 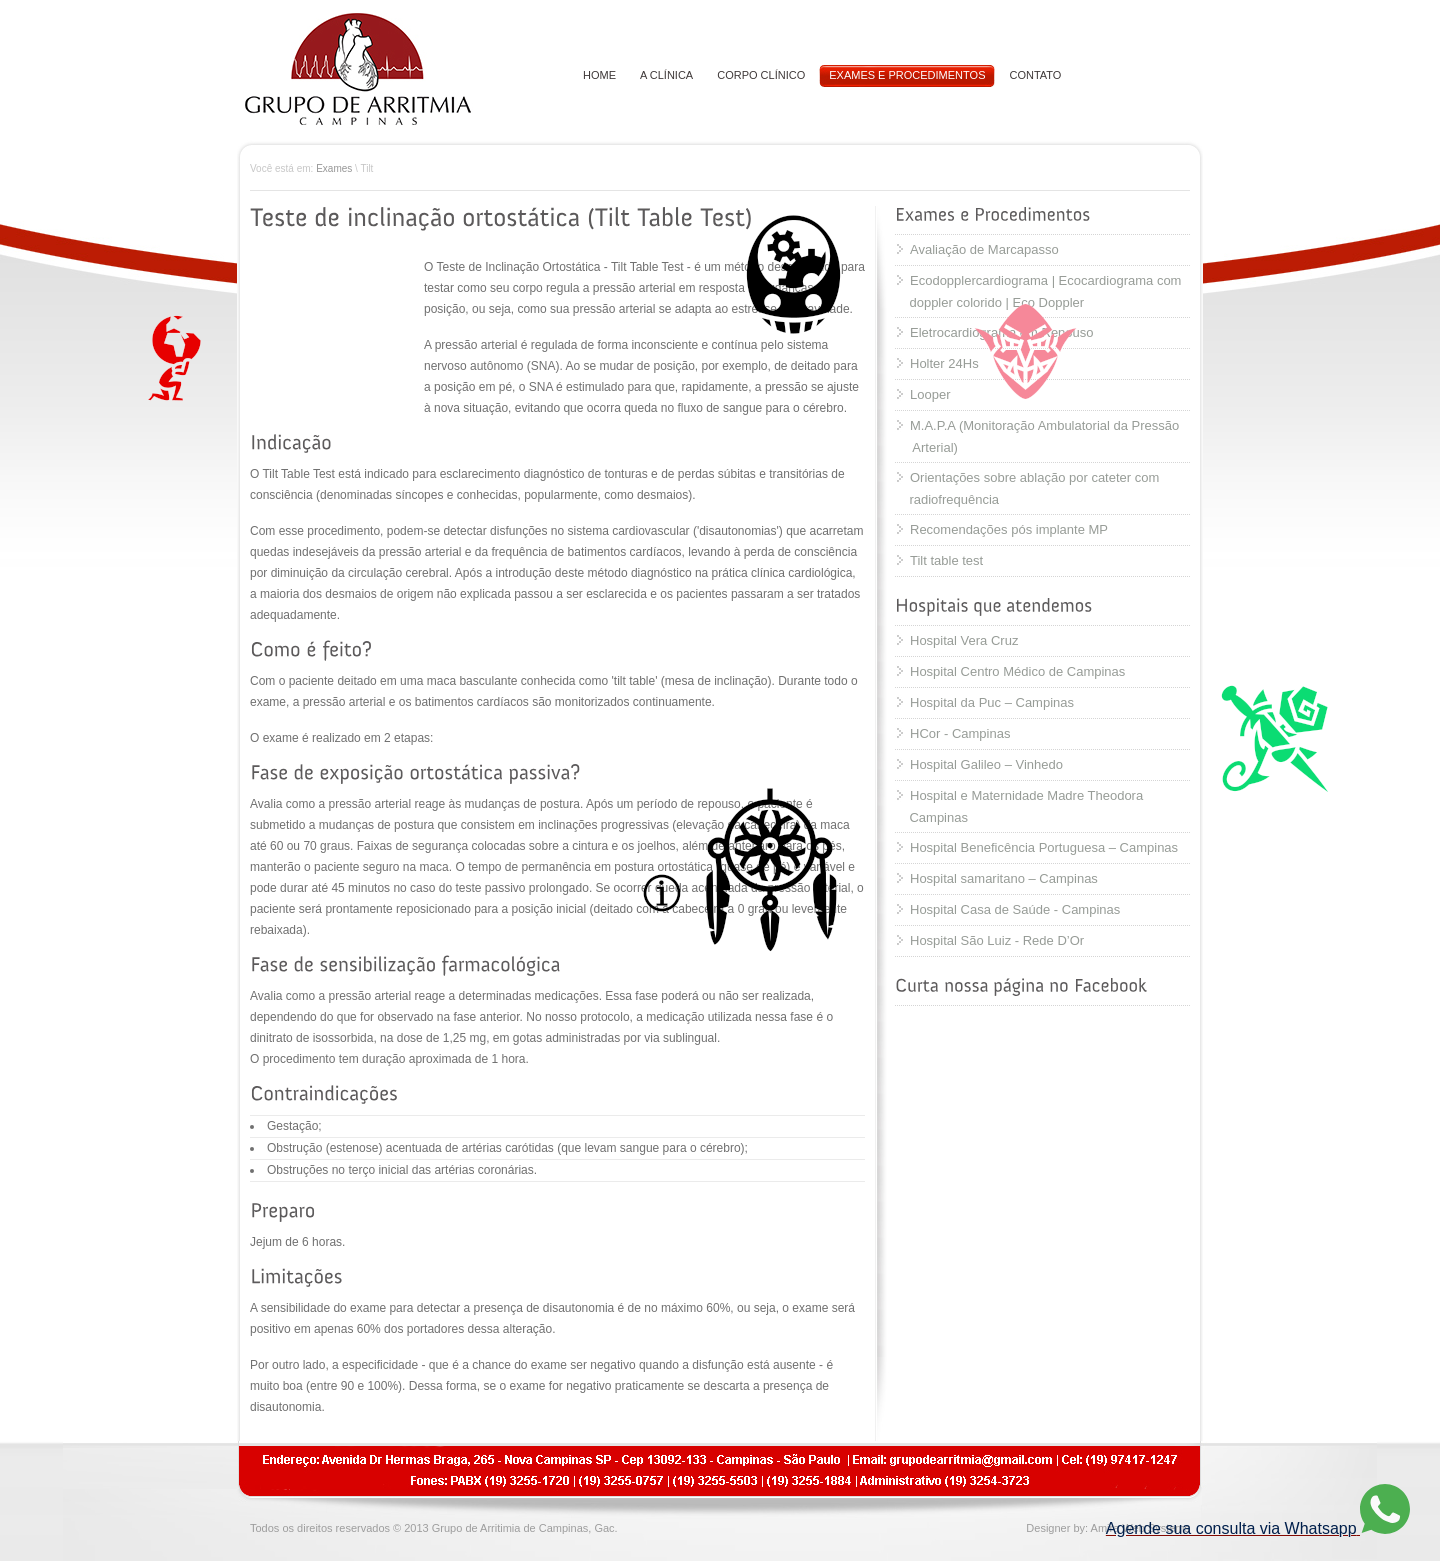 What do you see at coordinates (176, 357) in the screenshot?
I see `view world map or global content` at bounding box center [176, 357].